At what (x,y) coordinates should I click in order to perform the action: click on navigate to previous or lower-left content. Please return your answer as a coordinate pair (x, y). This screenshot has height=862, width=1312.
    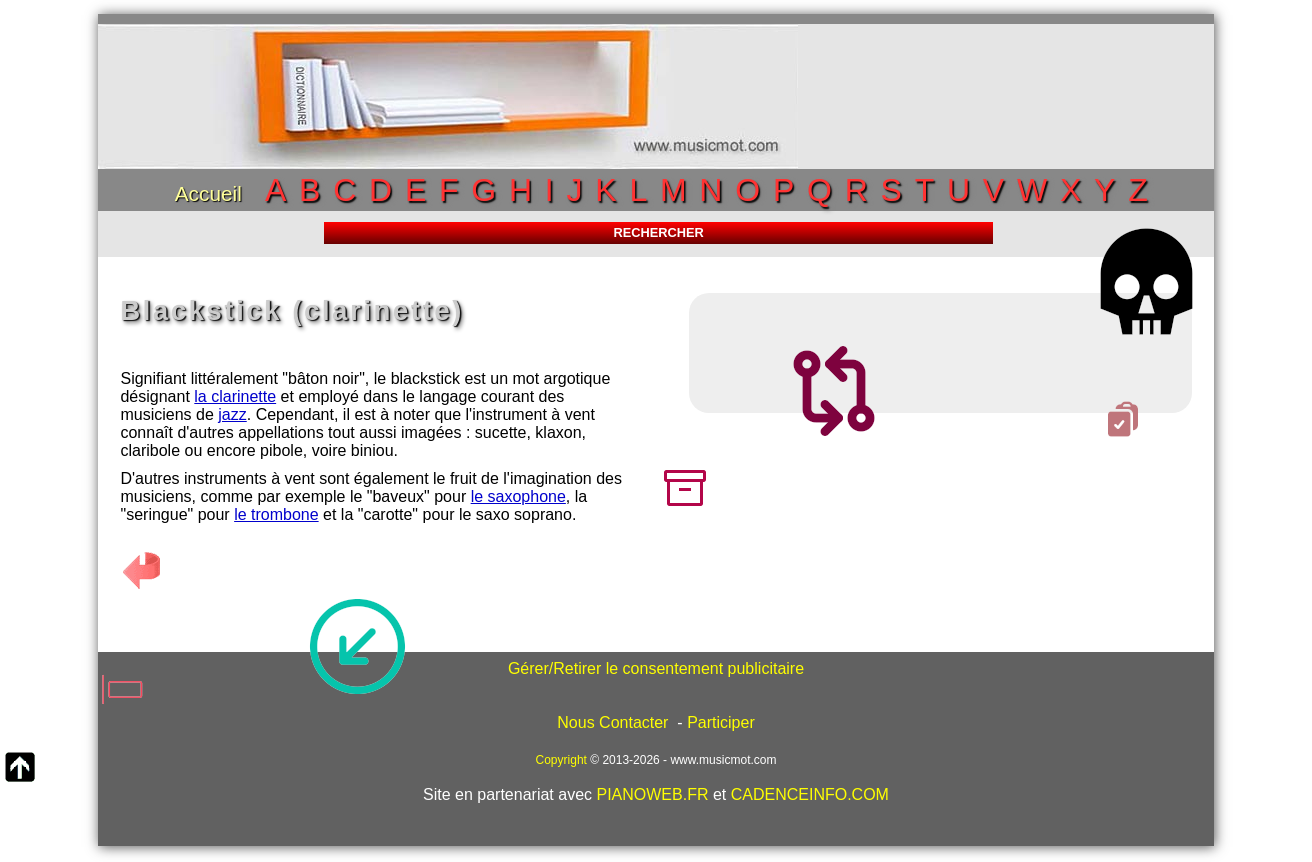
    Looking at the image, I should click on (357, 646).